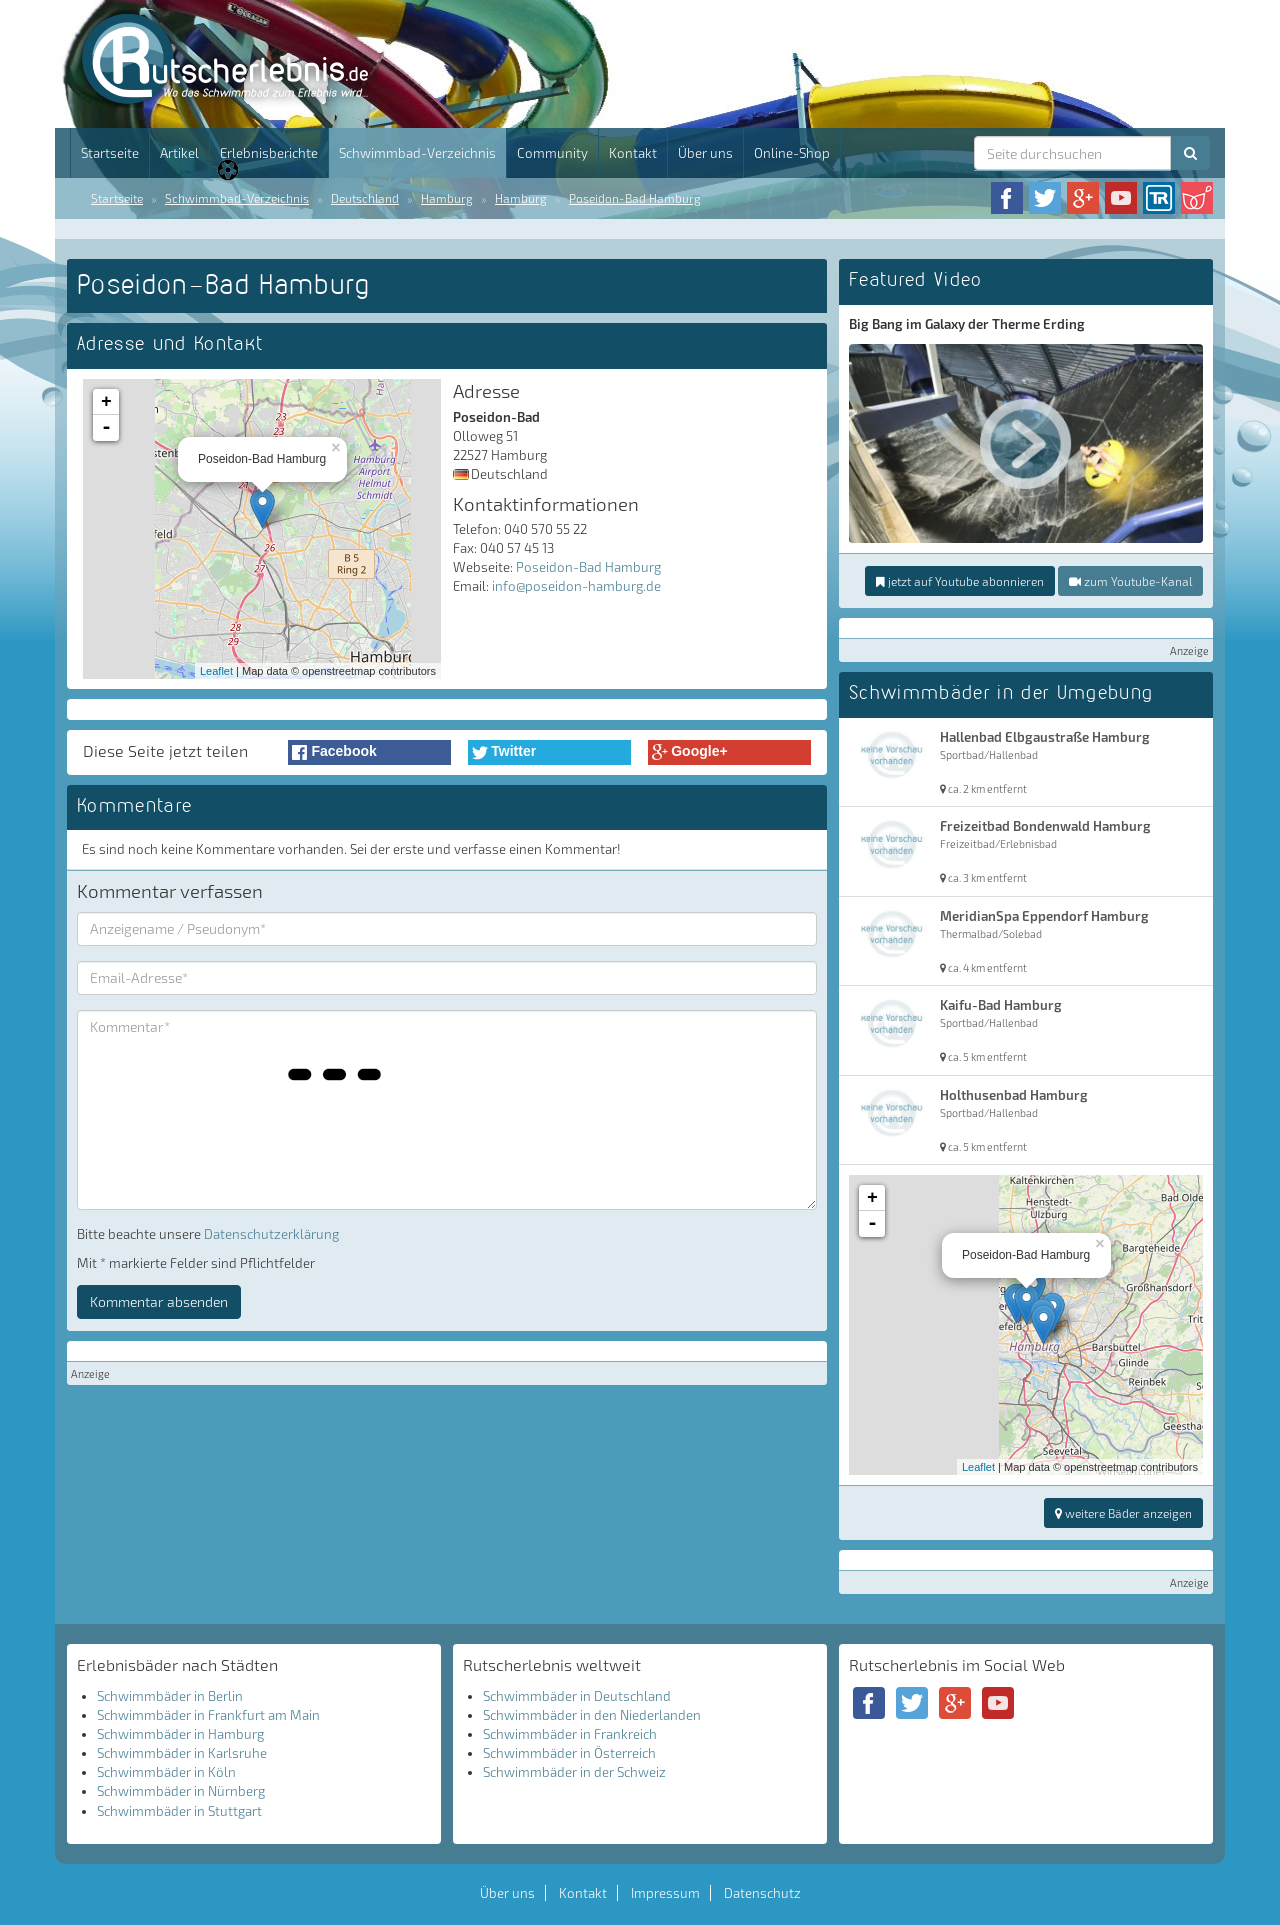  Describe the element at coordinates (334, 1074) in the screenshot. I see `indicates a dashed line or border style option` at that location.